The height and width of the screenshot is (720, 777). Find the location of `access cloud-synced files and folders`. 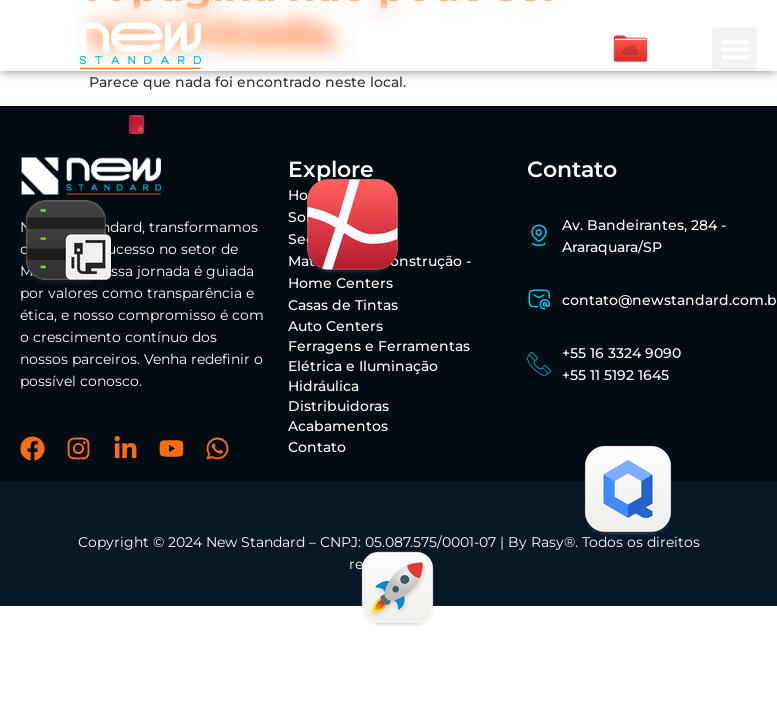

access cloud-synced files and folders is located at coordinates (630, 48).